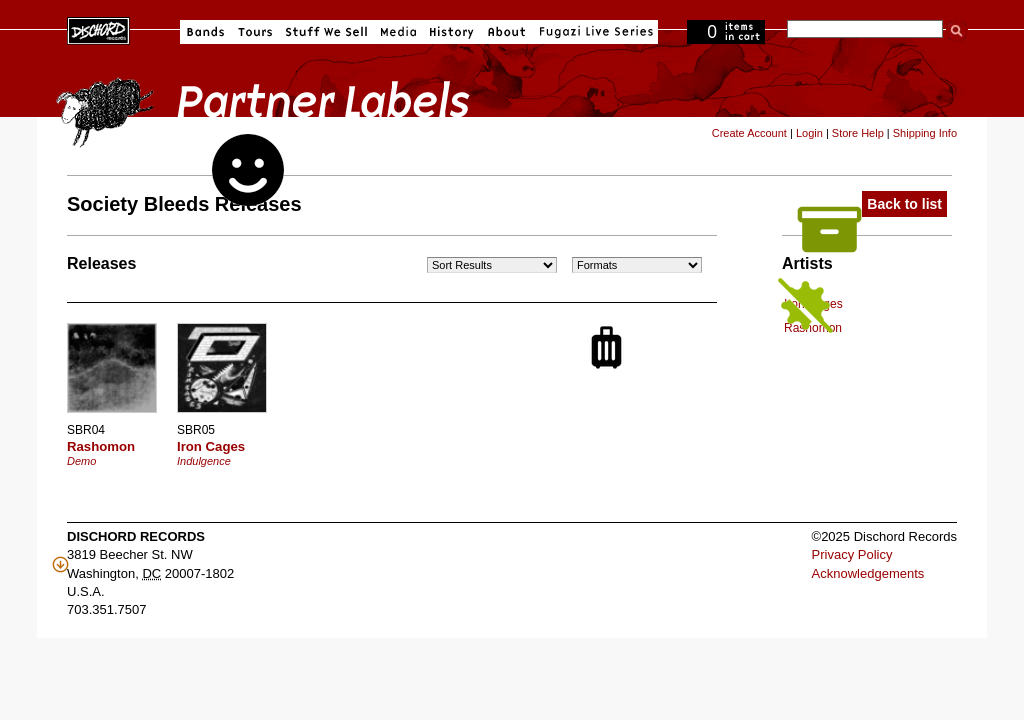 The width and height of the screenshot is (1024, 720). I want to click on archive this item, so click(829, 229).